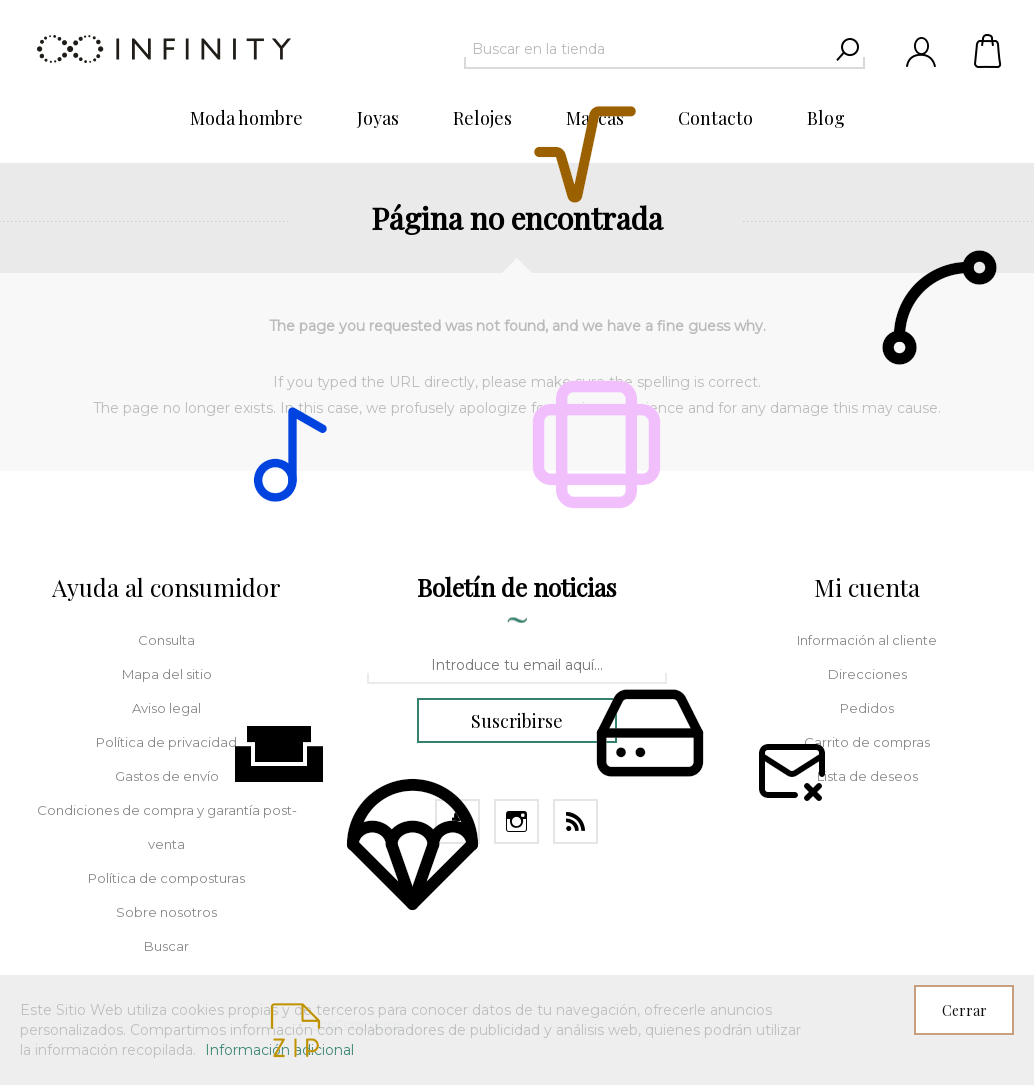 The height and width of the screenshot is (1085, 1034). I want to click on draw a curved path or bezier line, so click(939, 307).